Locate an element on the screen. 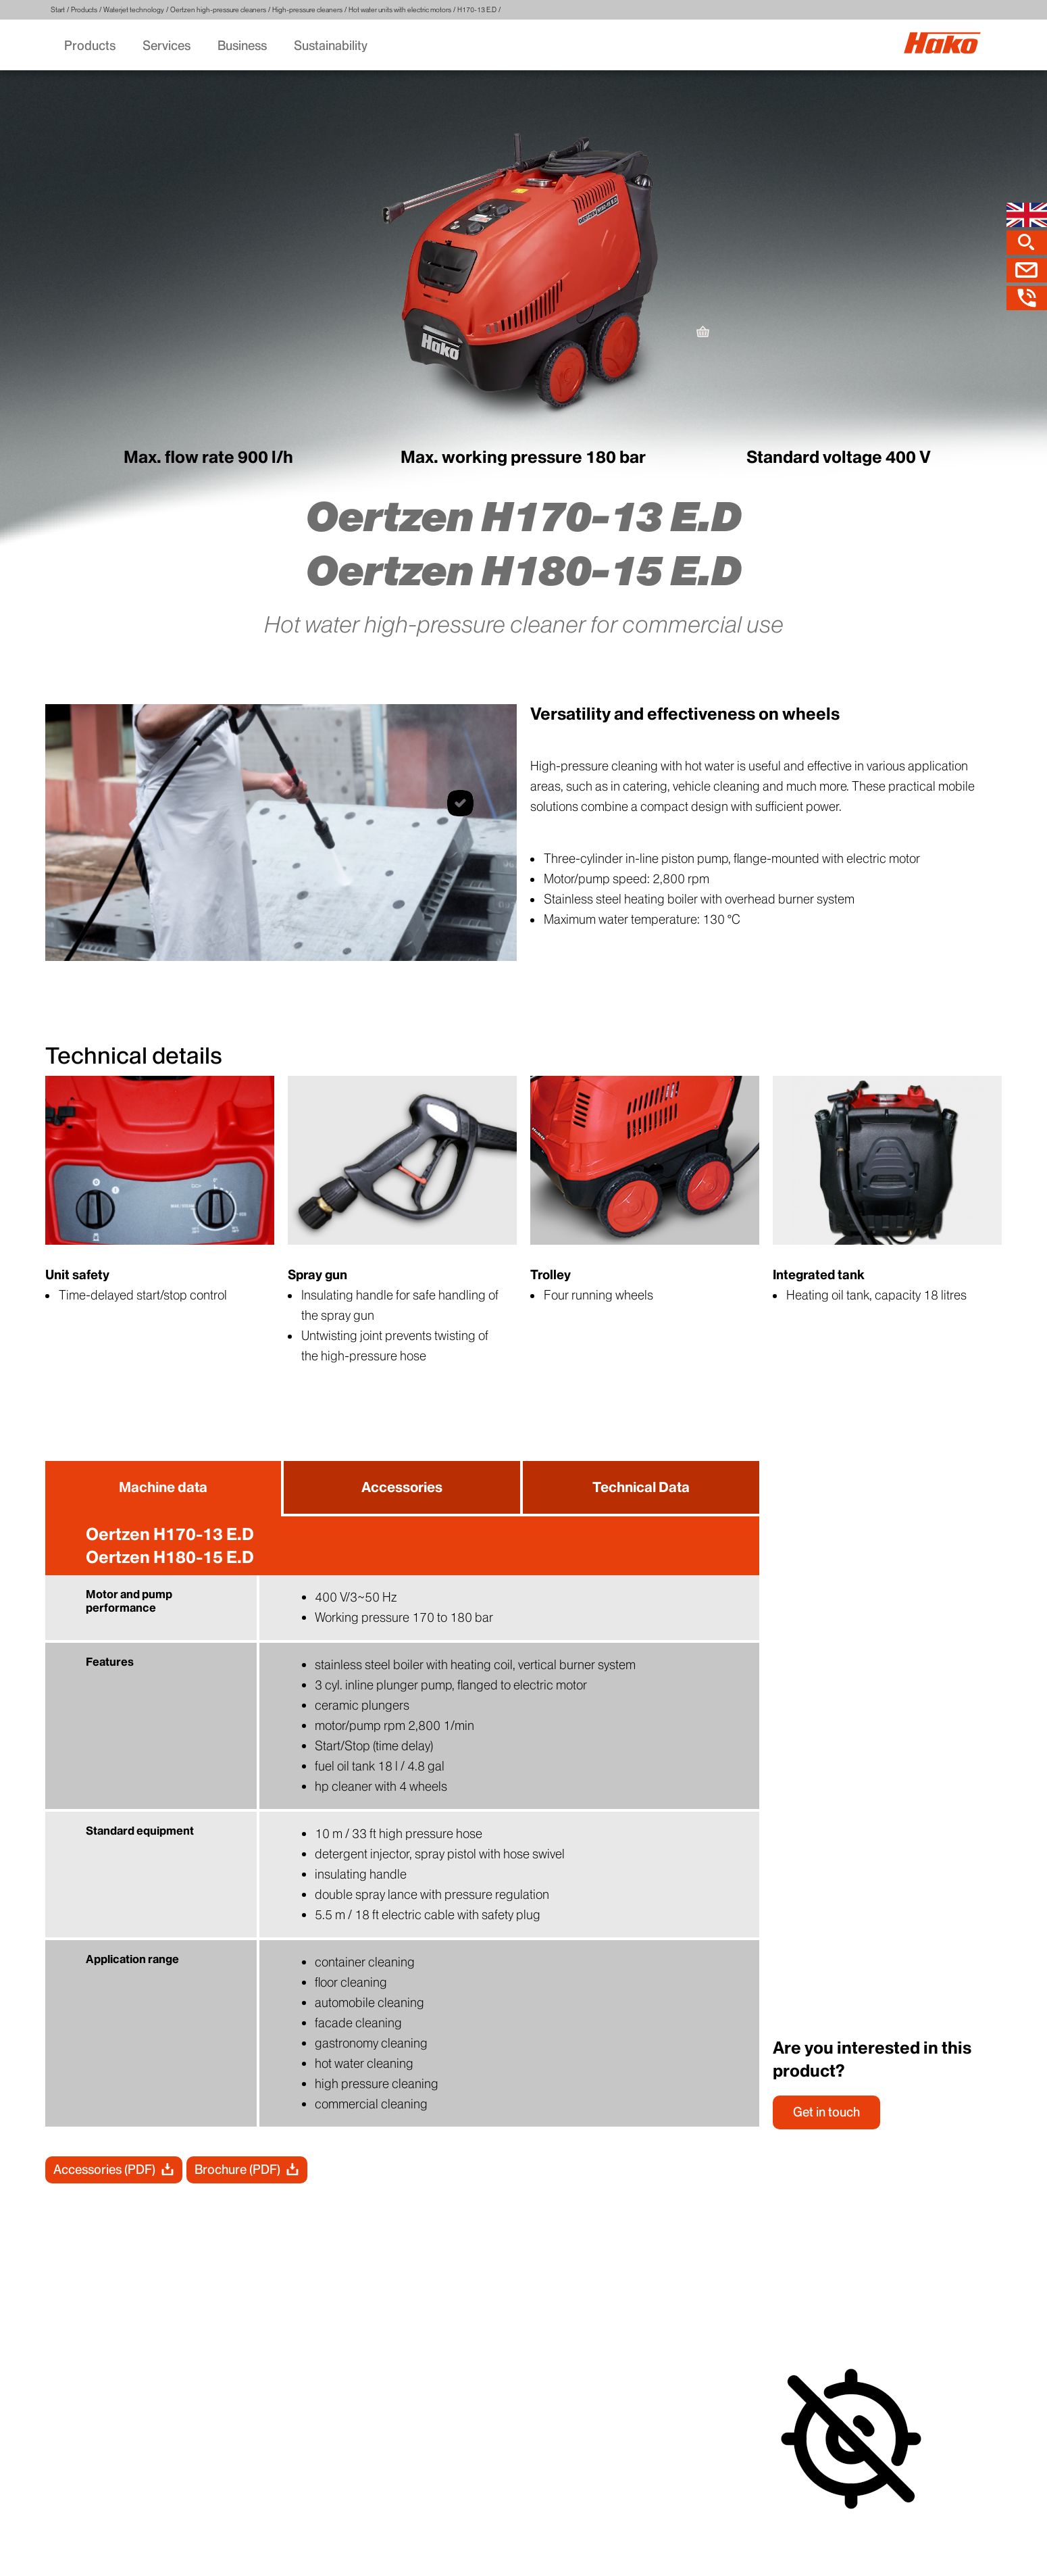  mark task as complete is located at coordinates (460, 803).